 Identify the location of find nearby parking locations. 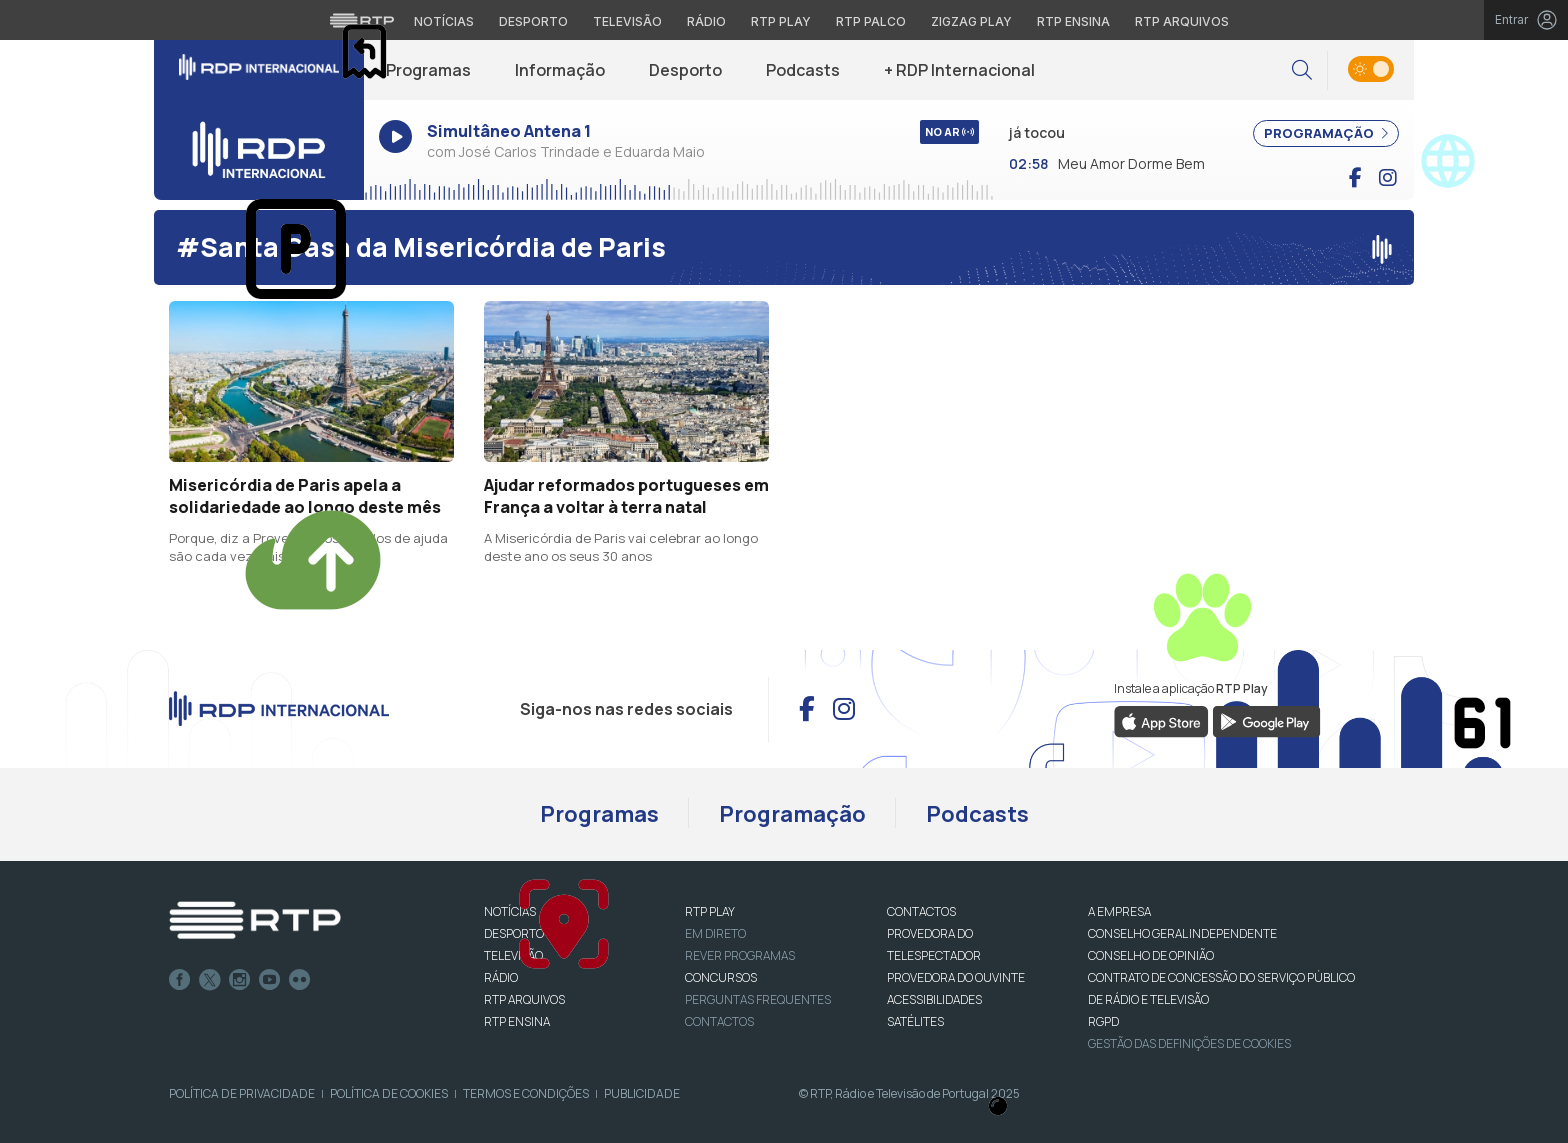
(296, 249).